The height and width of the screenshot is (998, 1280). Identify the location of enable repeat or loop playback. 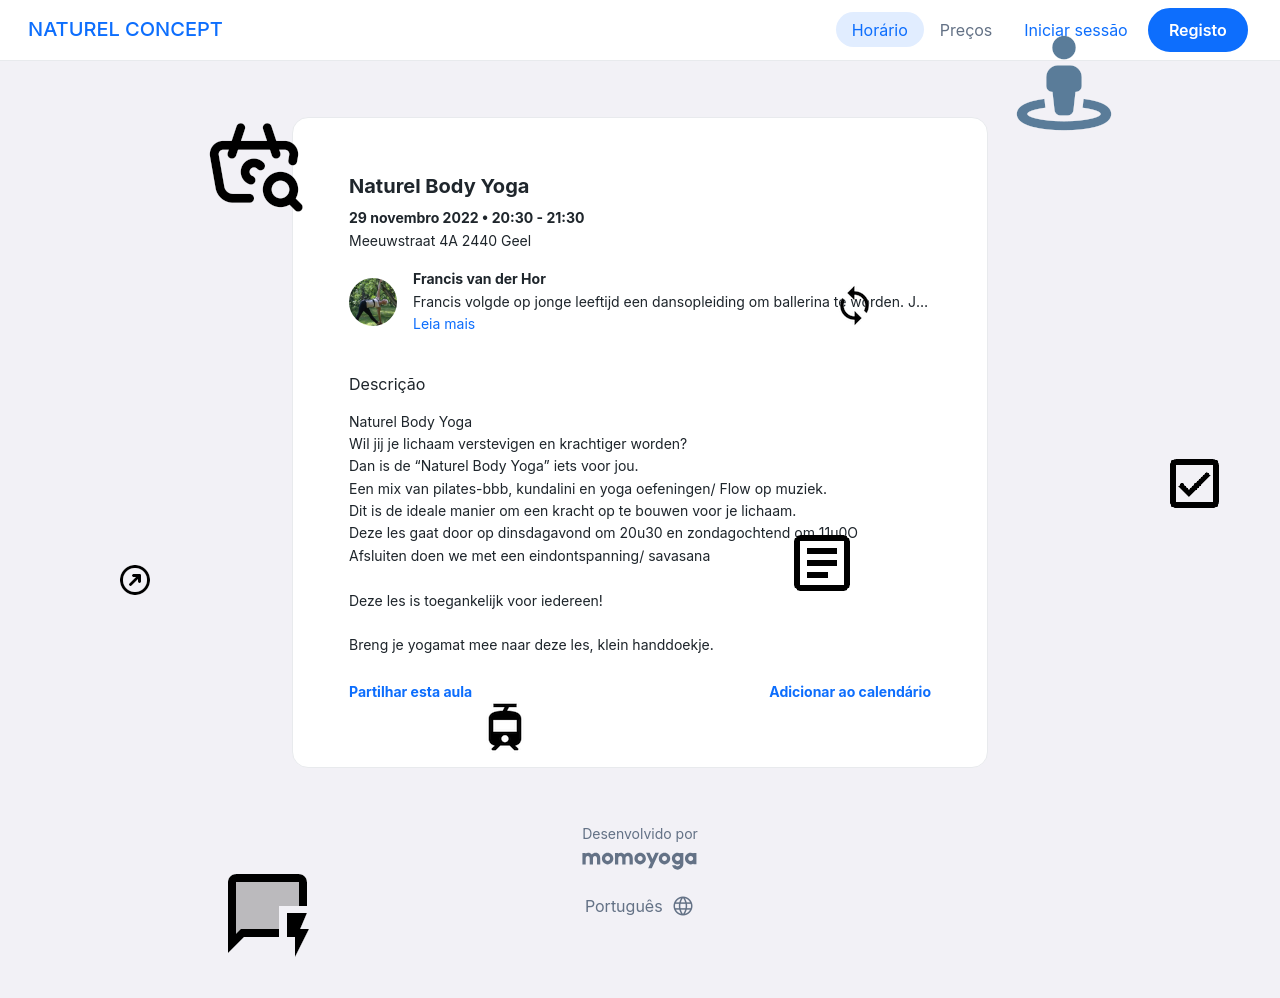
(854, 305).